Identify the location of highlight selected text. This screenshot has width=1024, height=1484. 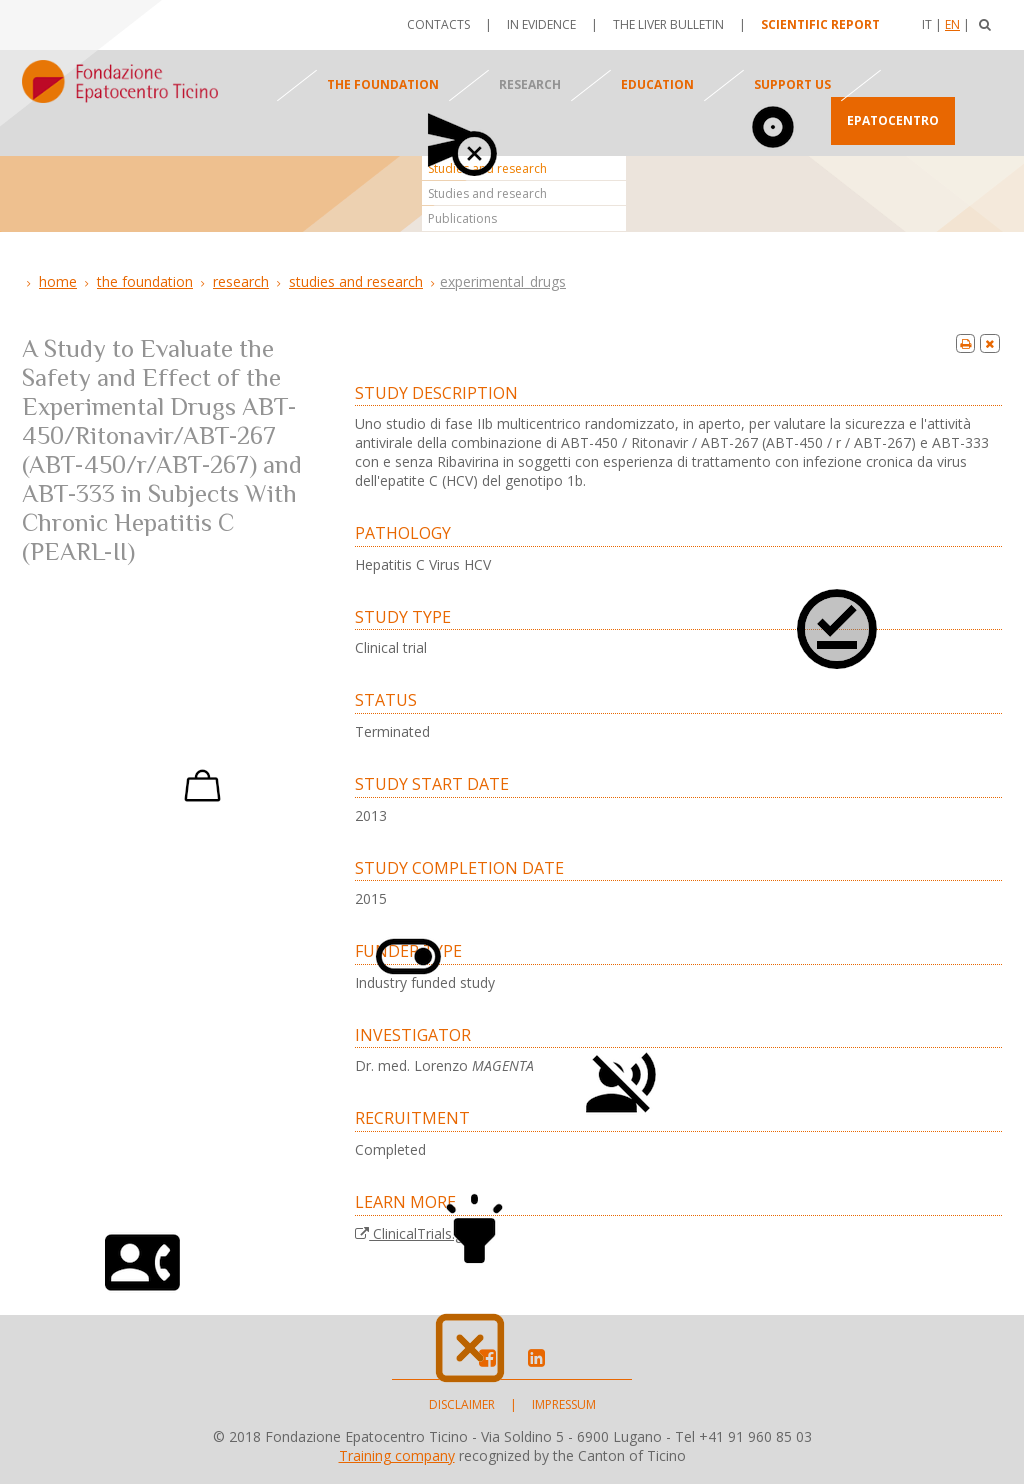
(474, 1228).